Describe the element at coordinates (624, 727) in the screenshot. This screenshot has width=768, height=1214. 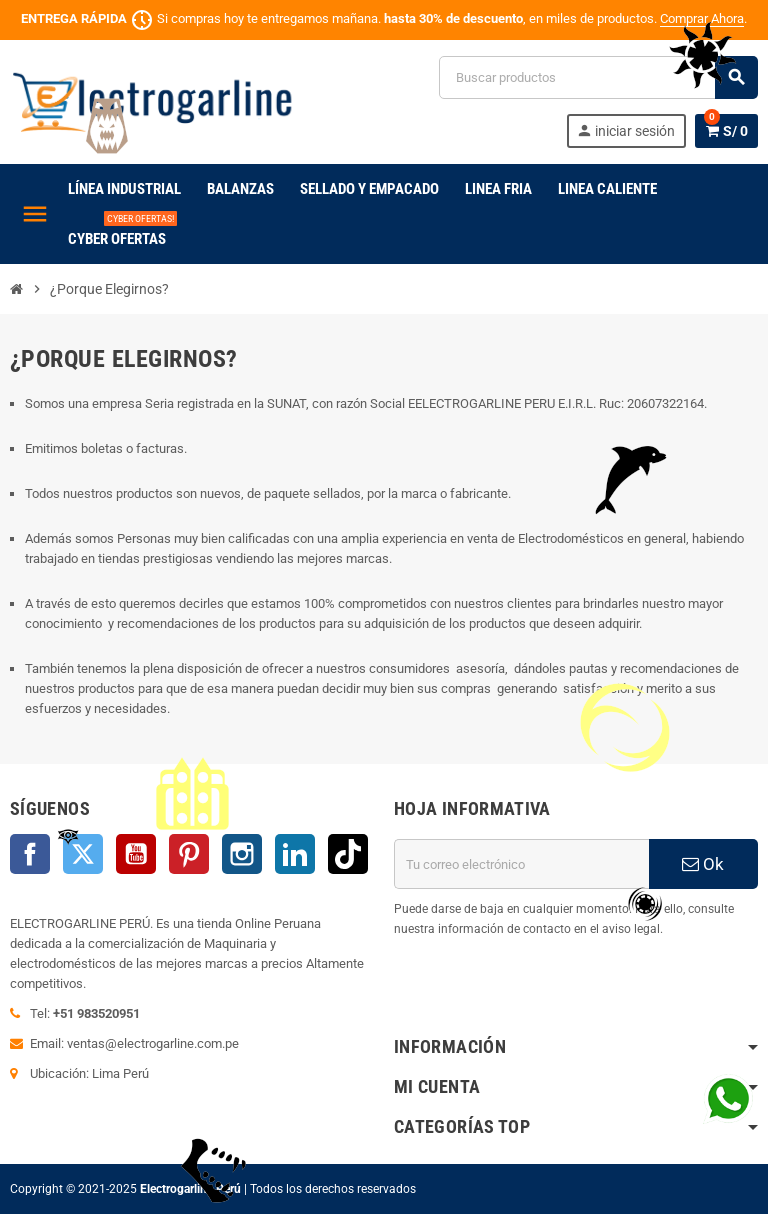
I see `indicates a beast or creature ability in a game interface` at that location.